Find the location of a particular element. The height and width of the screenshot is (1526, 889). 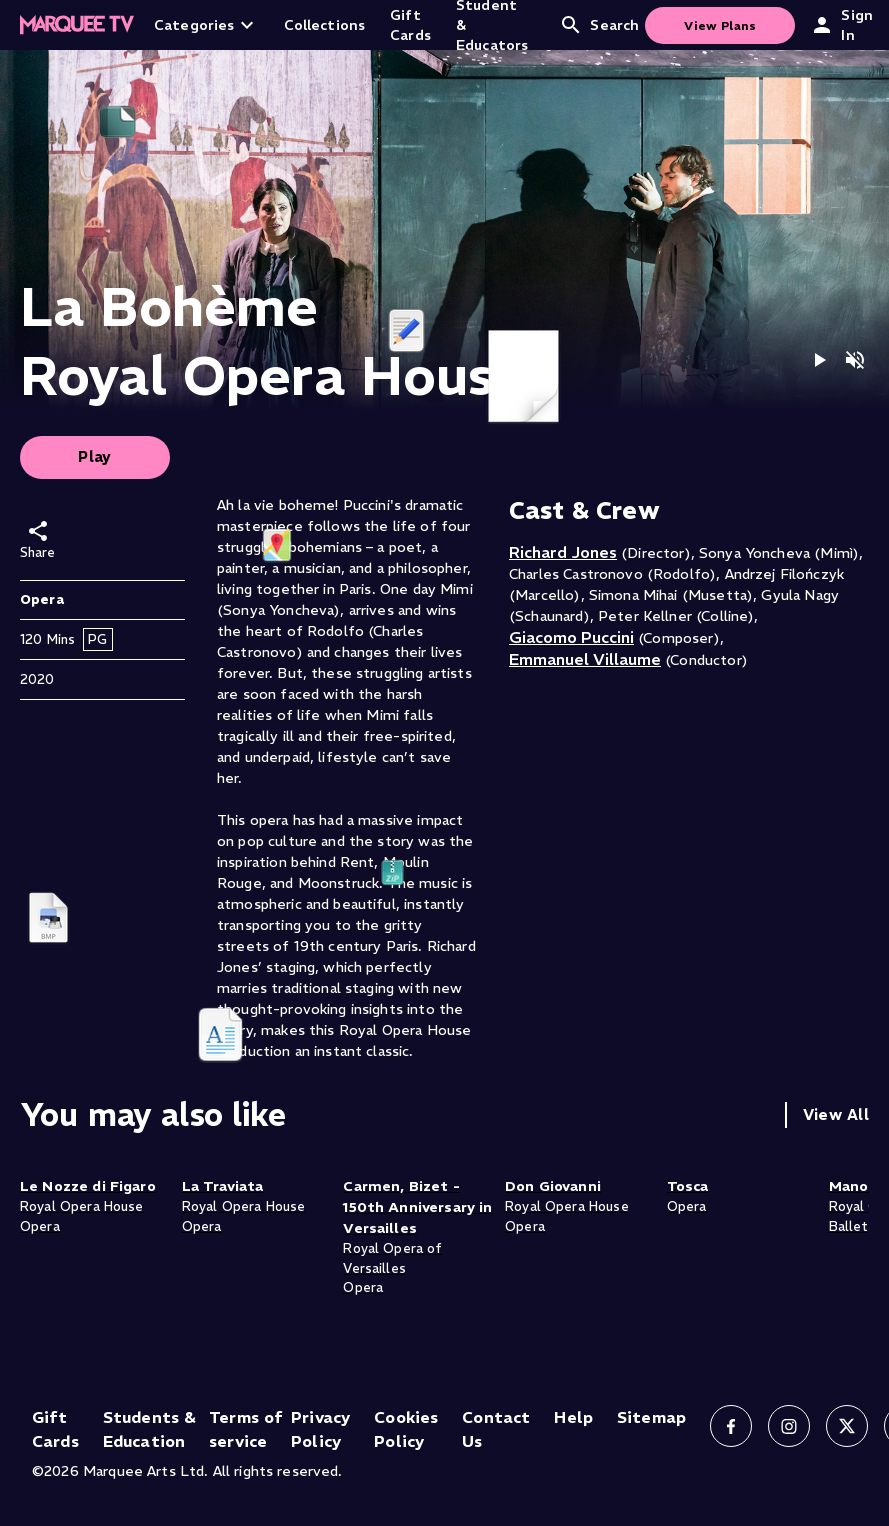

open a text document file is located at coordinates (220, 1034).